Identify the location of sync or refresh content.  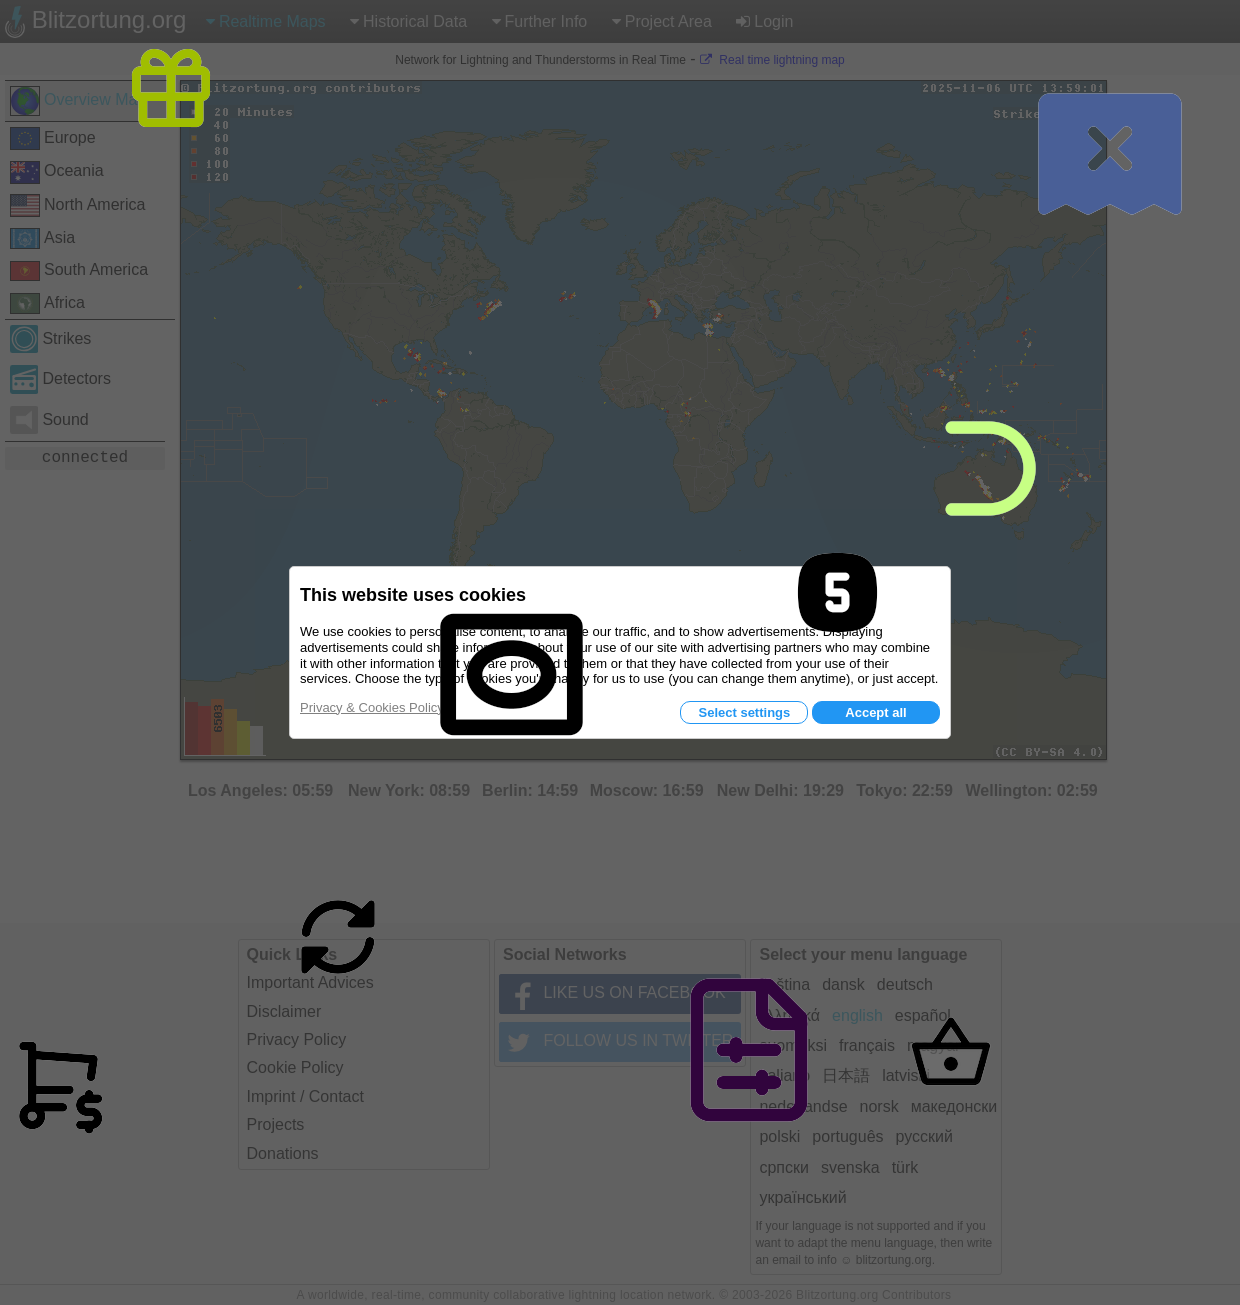
(338, 937).